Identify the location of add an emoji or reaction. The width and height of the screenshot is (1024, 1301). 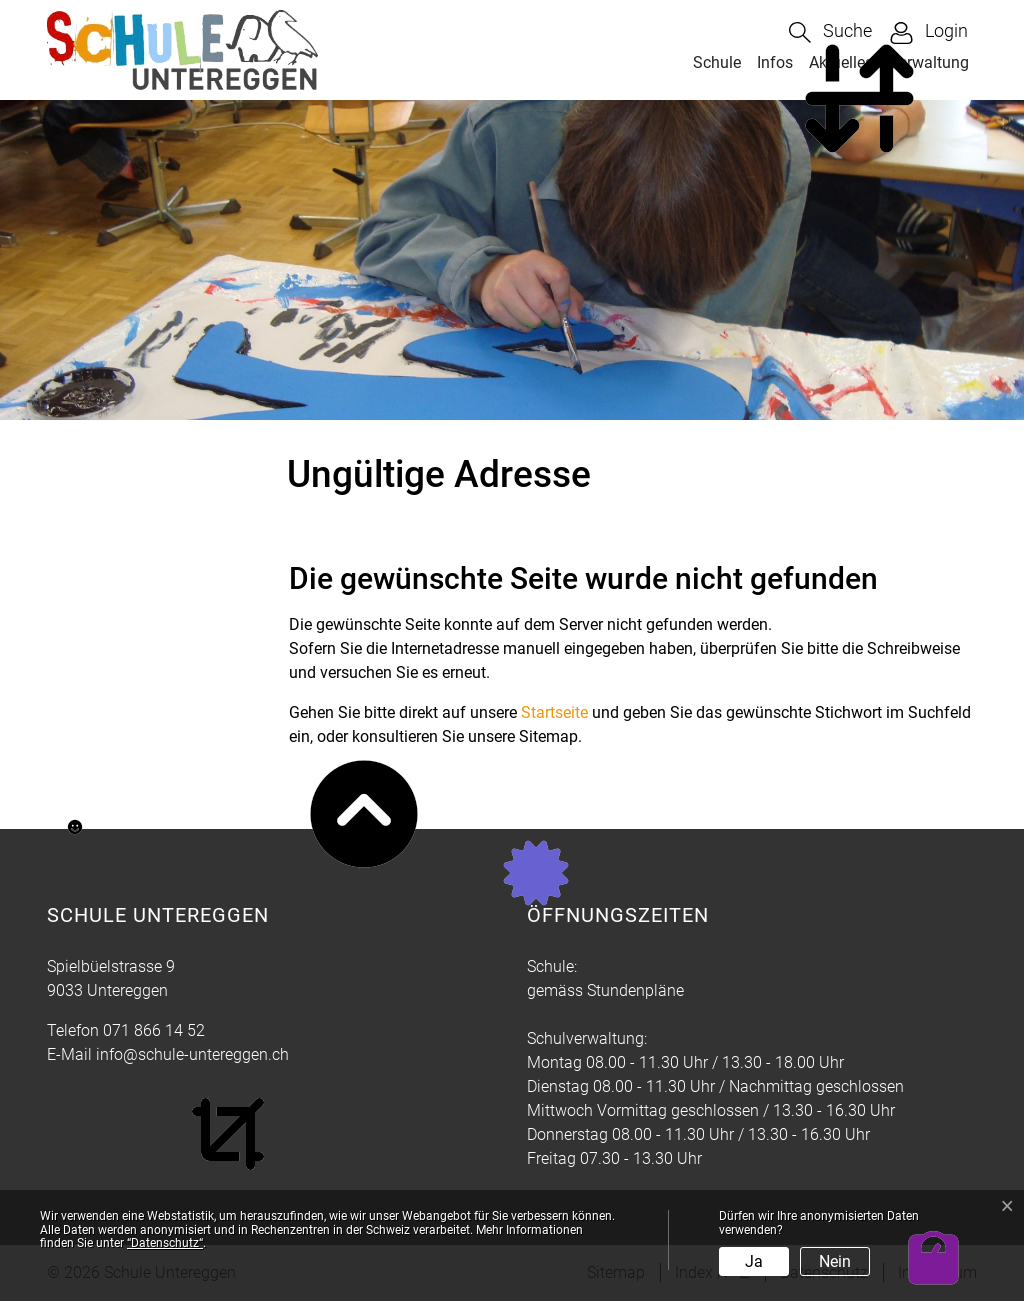
(75, 827).